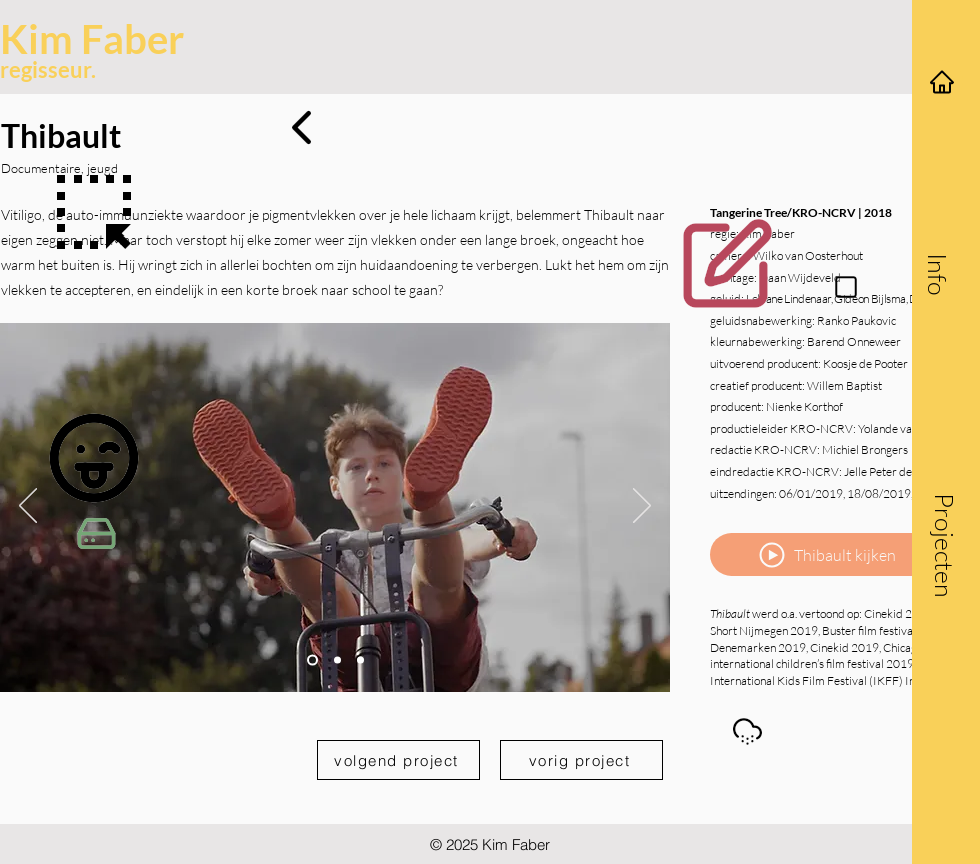  Describe the element at coordinates (846, 287) in the screenshot. I see `unchecked checkbox or selection state` at that location.